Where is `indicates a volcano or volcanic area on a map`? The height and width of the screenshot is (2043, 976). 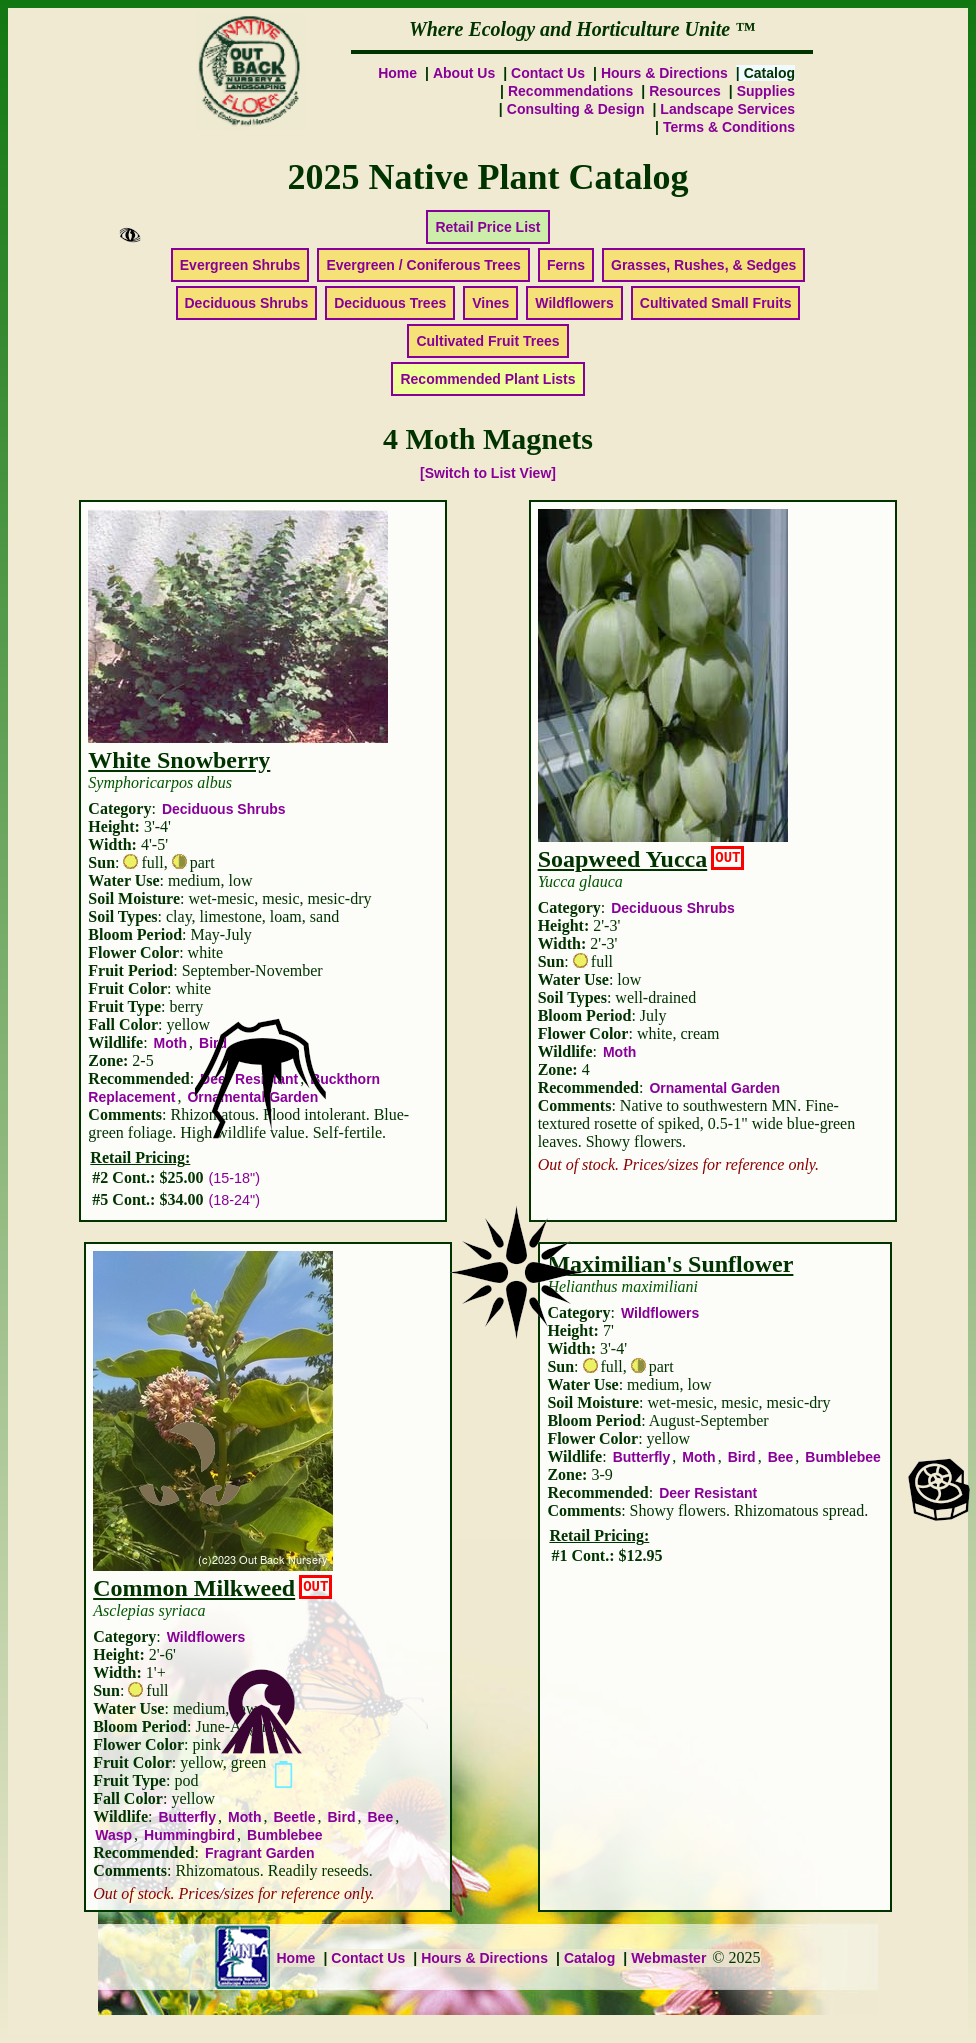 indicates a volcano or volcanic area on a map is located at coordinates (260, 1072).